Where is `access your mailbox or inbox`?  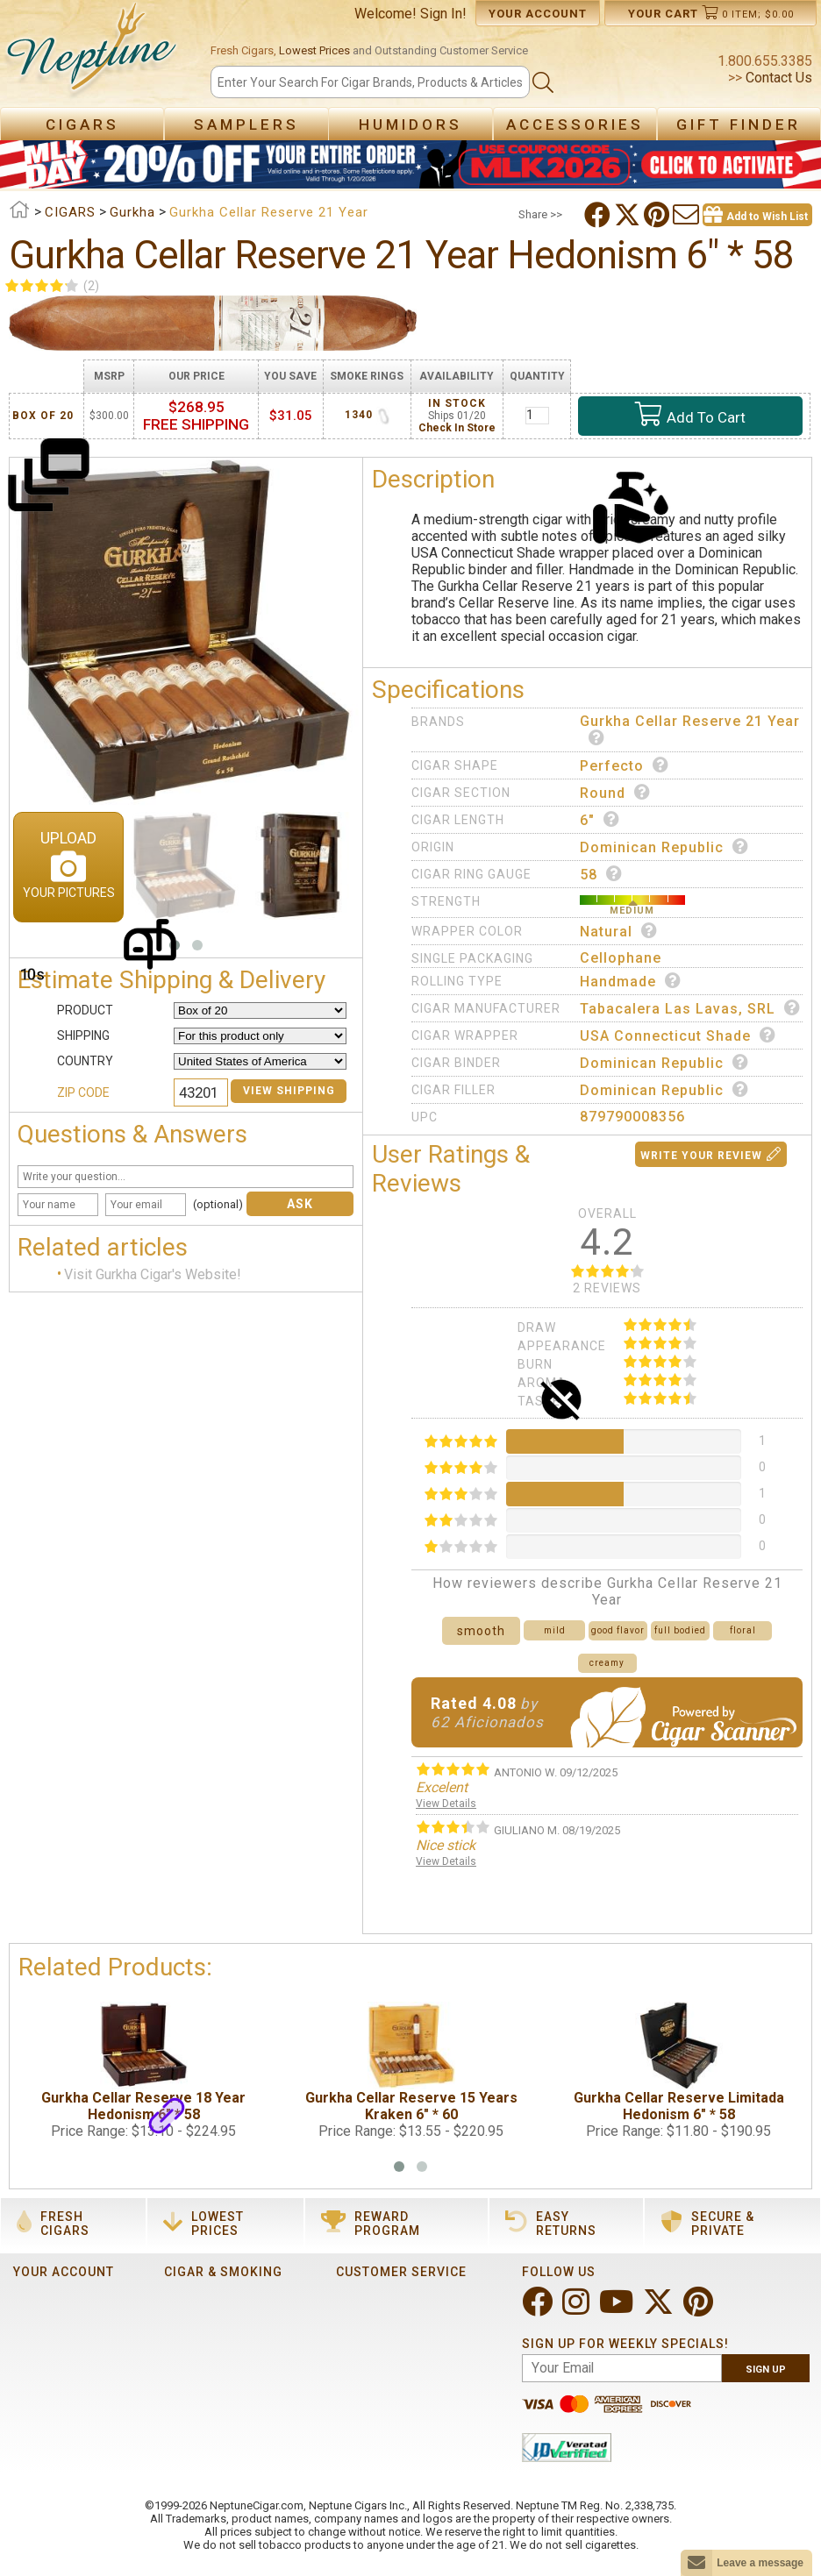
access your mailbox or inbox is located at coordinates (150, 945).